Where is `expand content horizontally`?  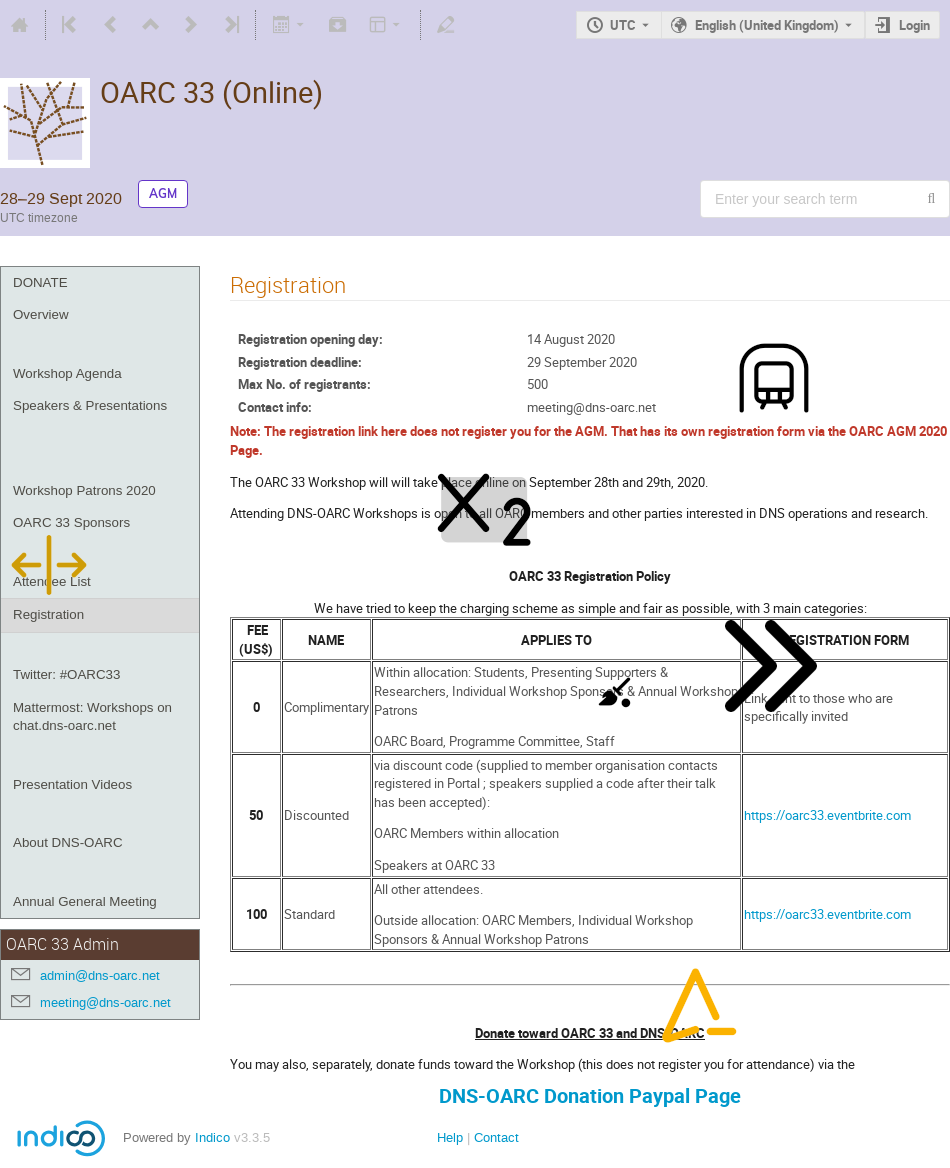
expand content horizontally is located at coordinates (49, 565).